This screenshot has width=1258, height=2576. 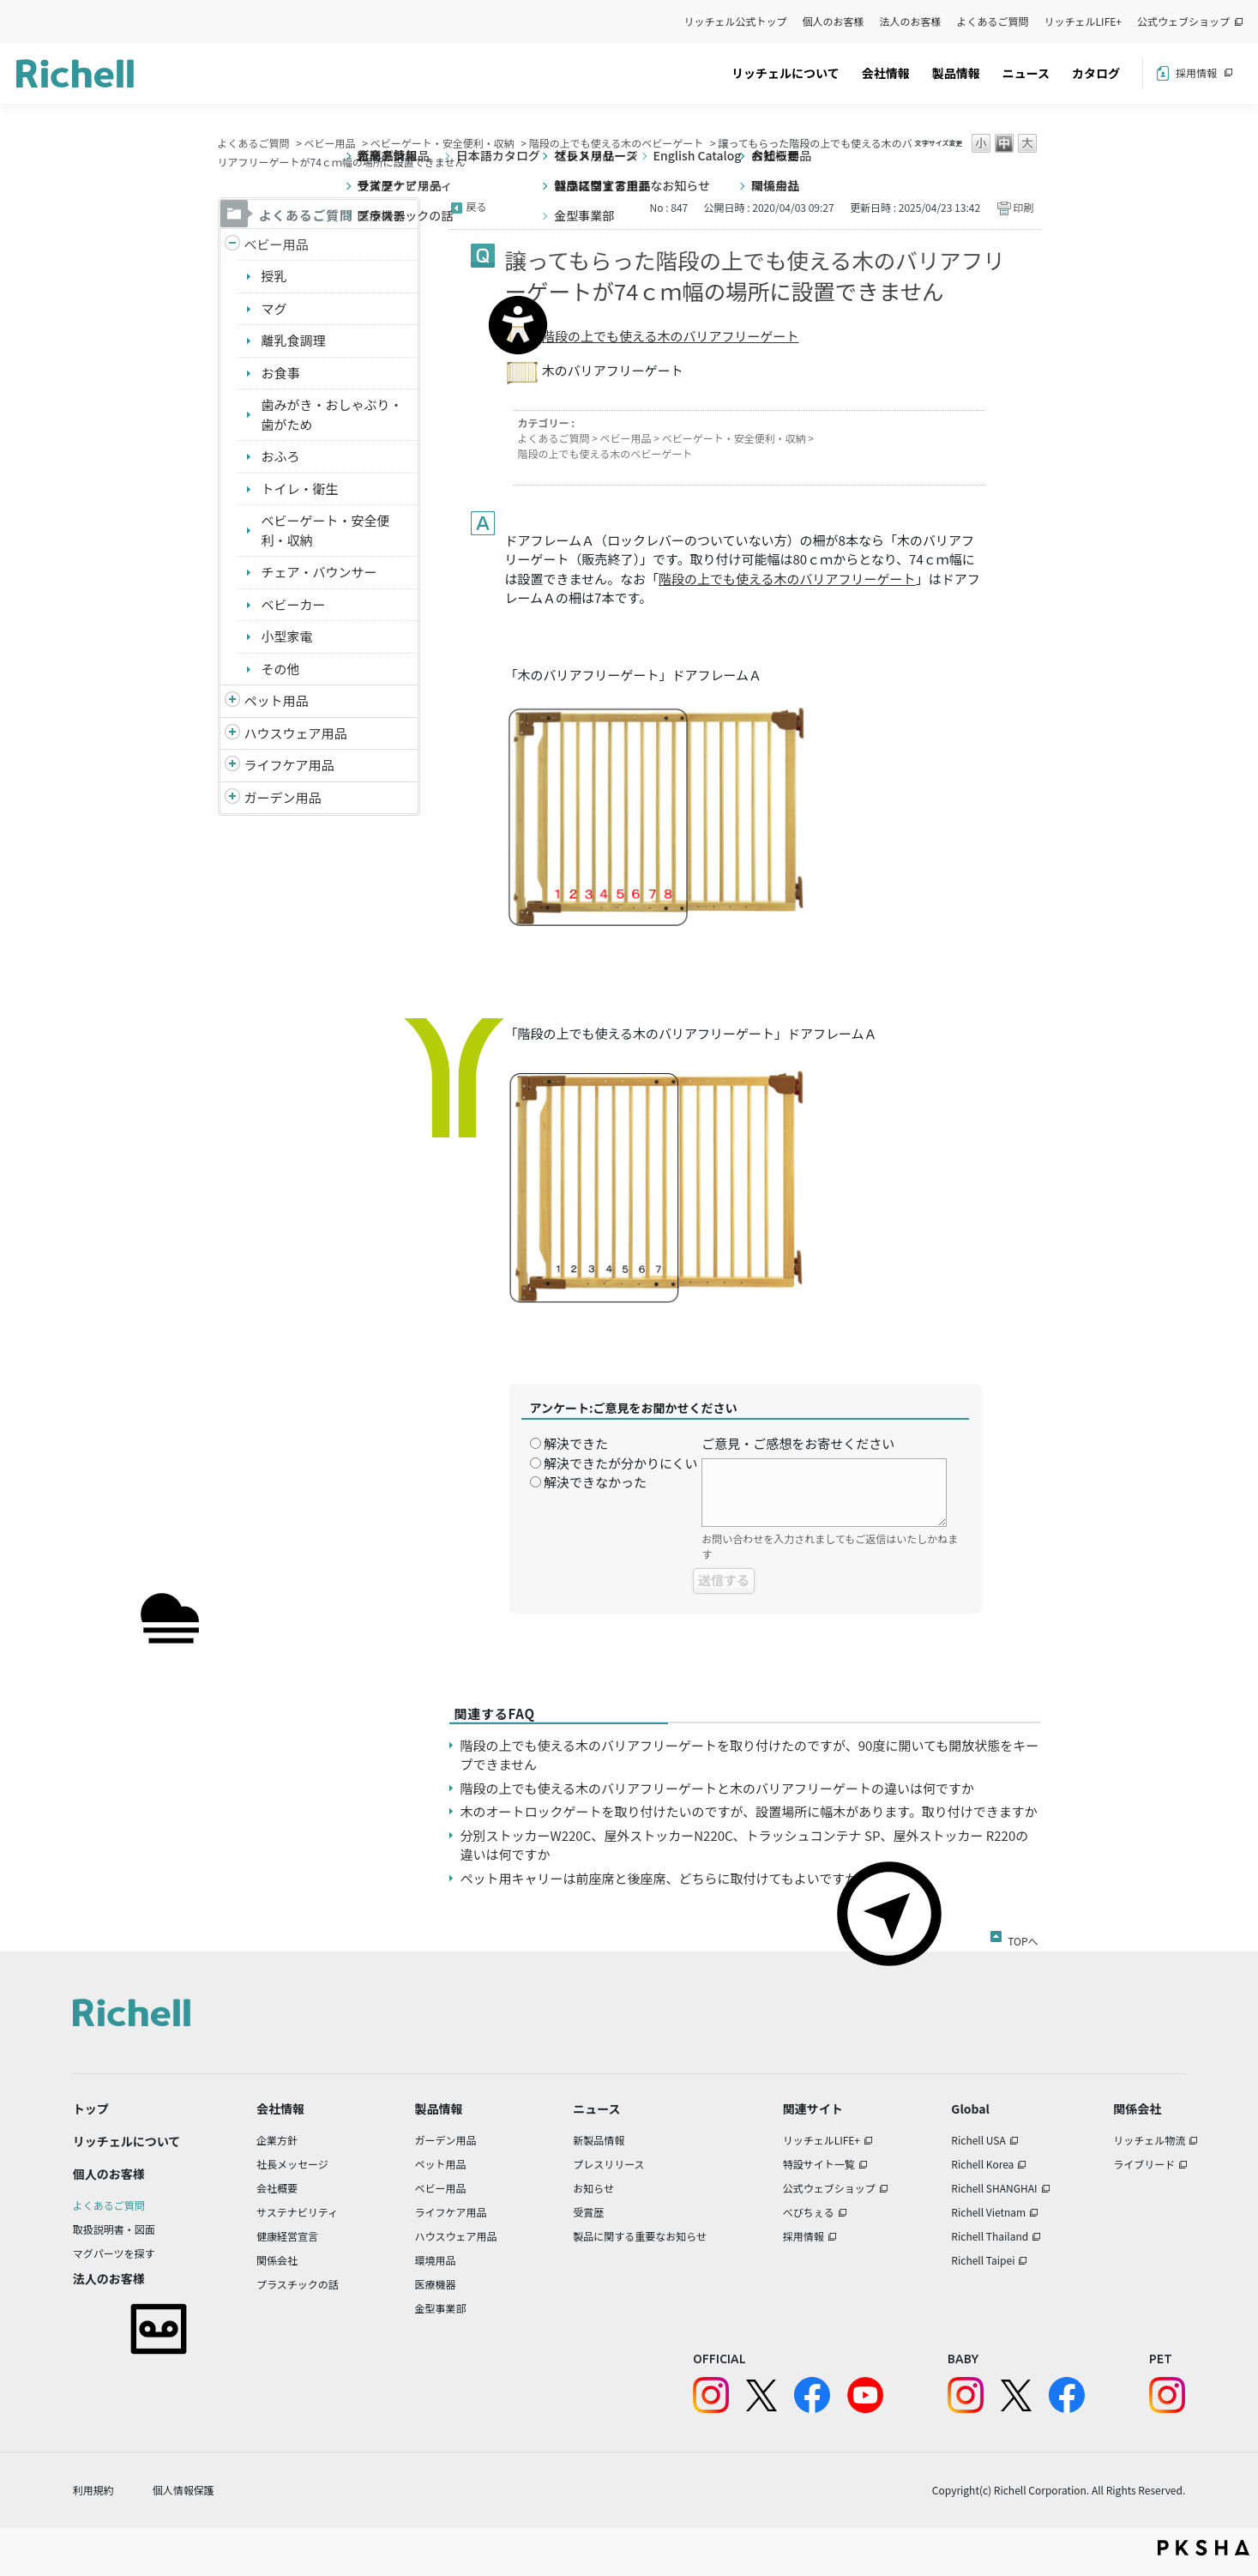 What do you see at coordinates (159, 2329) in the screenshot?
I see `play or access cassette tape audio` at bounding box center [159, 2329].